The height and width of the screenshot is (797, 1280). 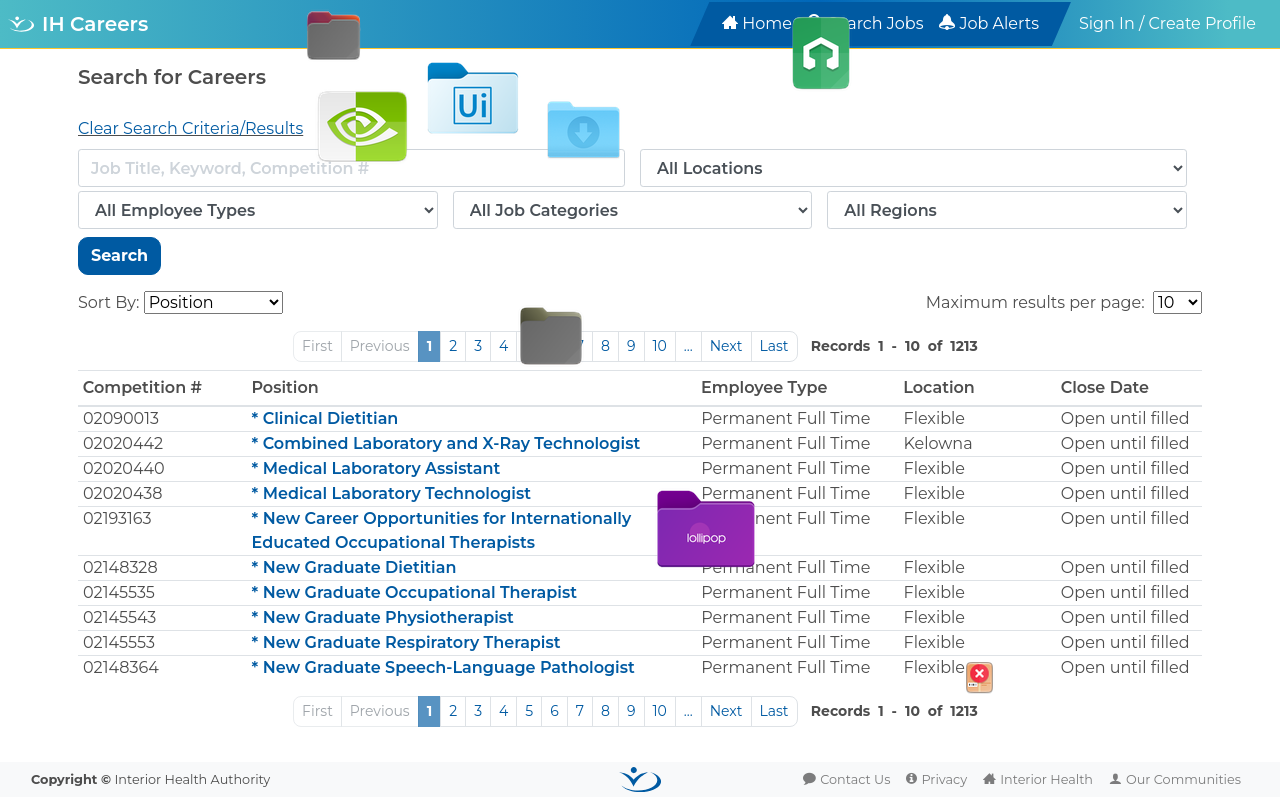 I want to click on folder containing UiPath automation projects, so click(x=472, y=100).